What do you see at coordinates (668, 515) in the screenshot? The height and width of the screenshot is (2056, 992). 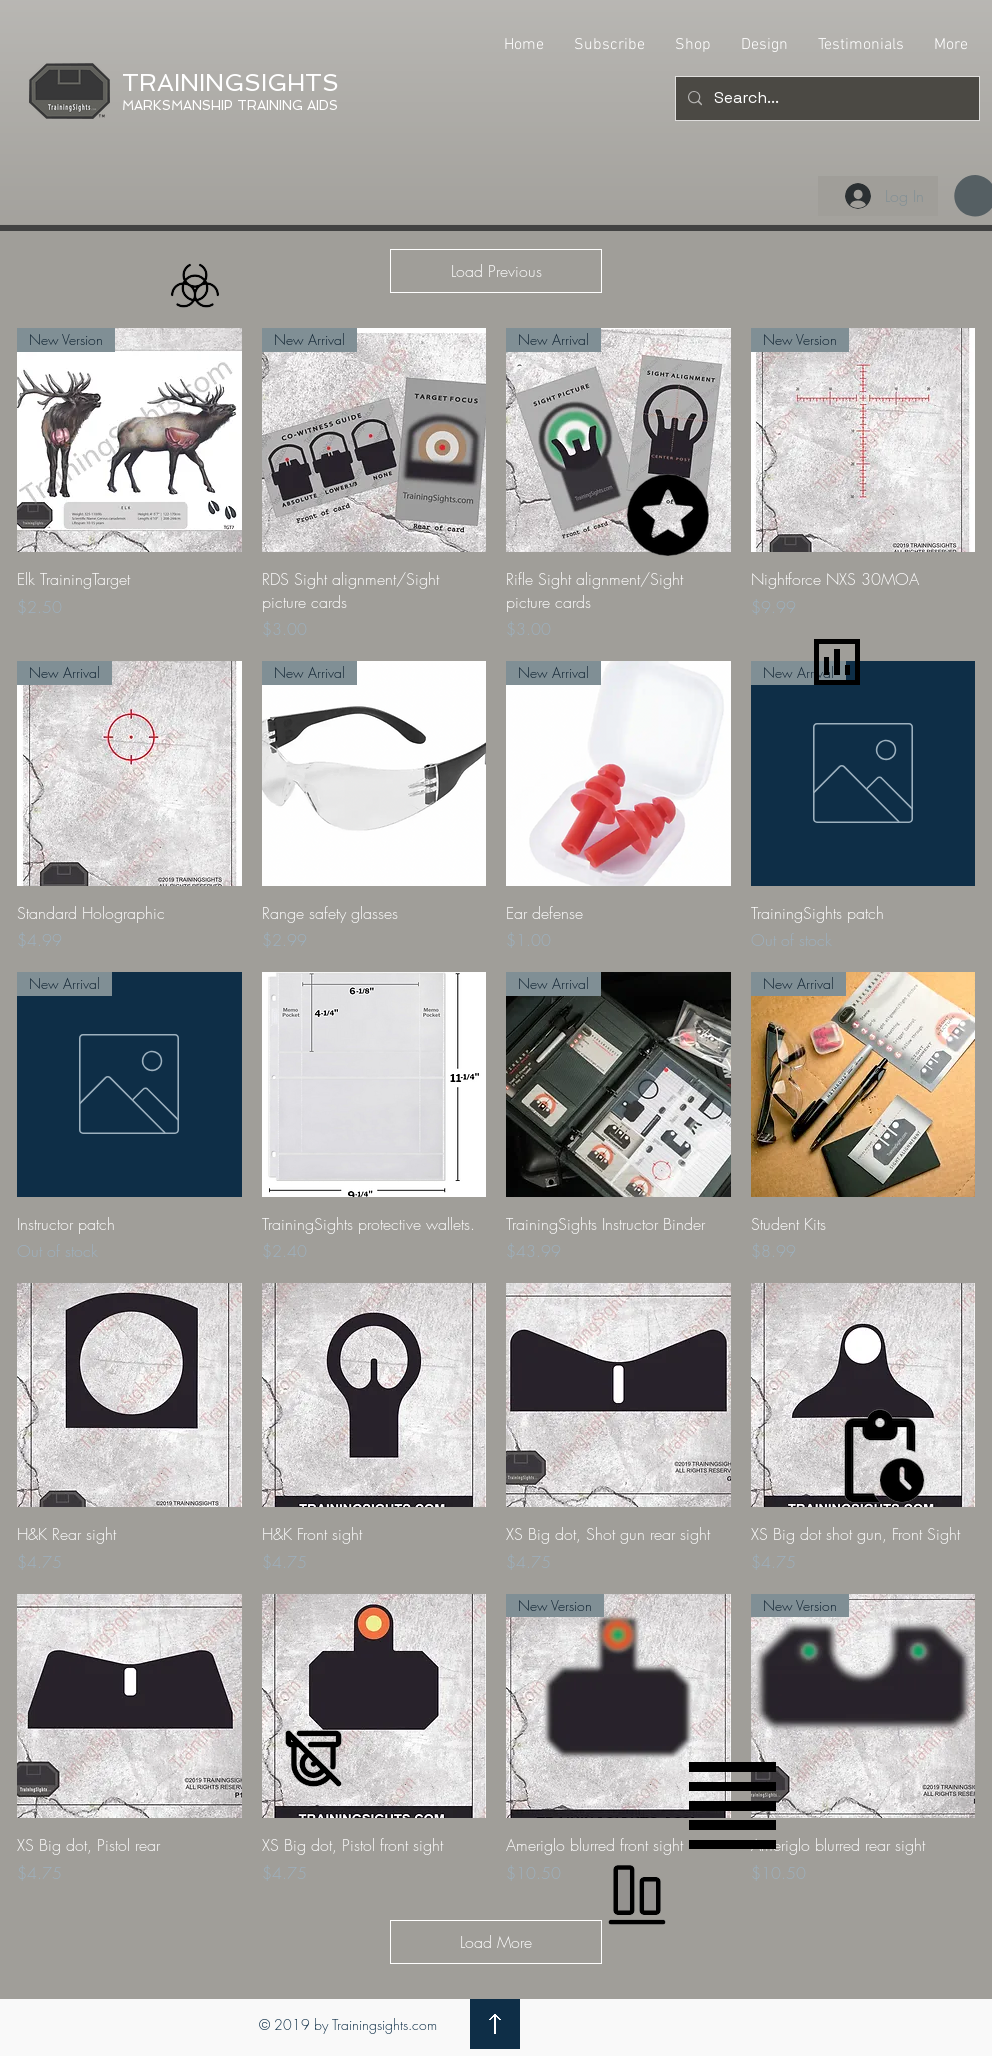 I see `mark item as favorite` at bounding box center [668, 515].